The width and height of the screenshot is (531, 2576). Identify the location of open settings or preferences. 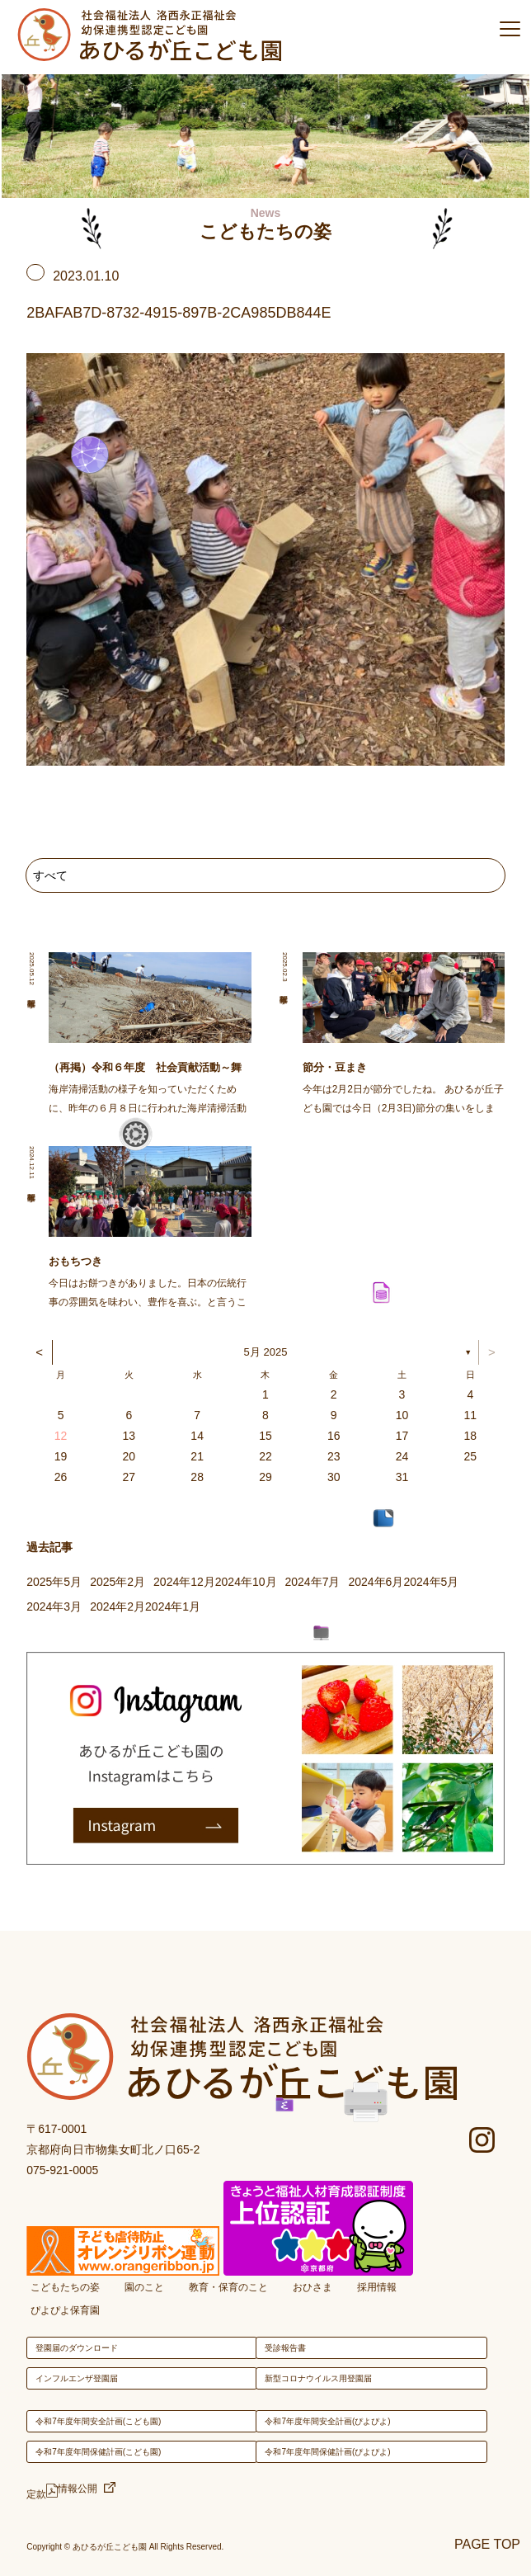
(135, 1134).